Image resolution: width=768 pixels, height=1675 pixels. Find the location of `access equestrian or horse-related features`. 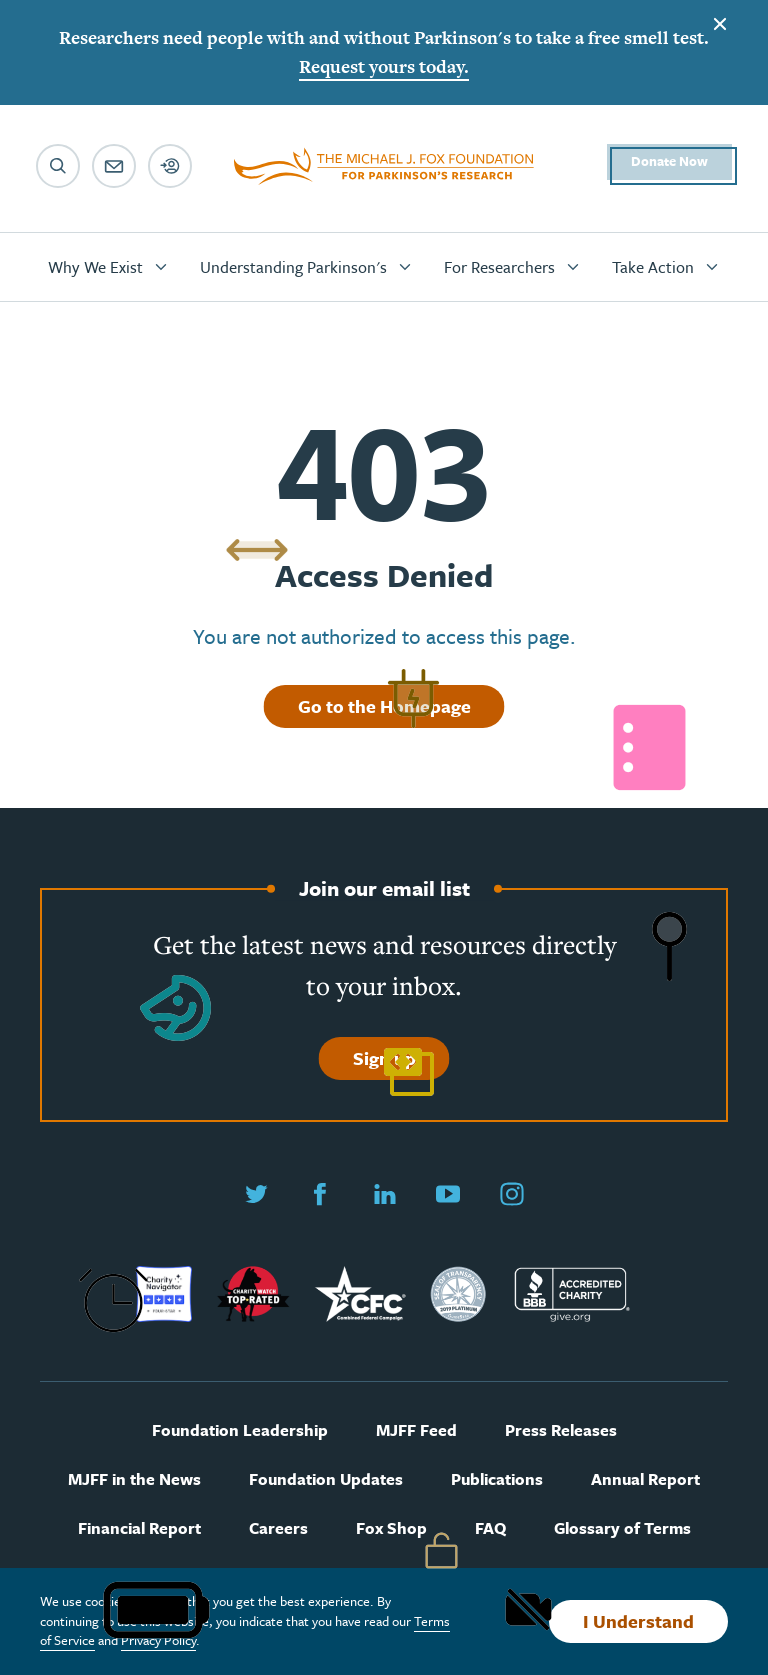

access equestrian or horse-related features is located at coordinates (178, 1008).